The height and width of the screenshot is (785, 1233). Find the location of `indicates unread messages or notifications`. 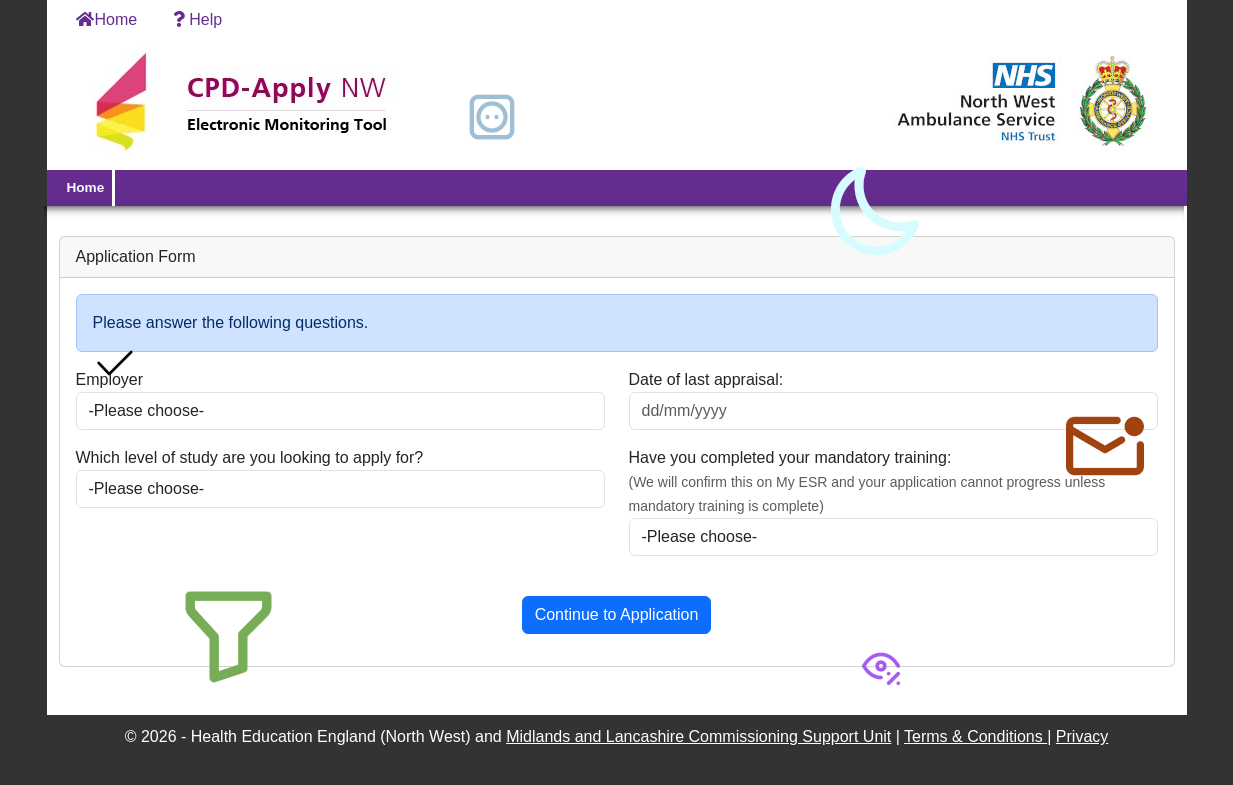

indicates unread messages or notifications is located at coordinates (1105, 446).